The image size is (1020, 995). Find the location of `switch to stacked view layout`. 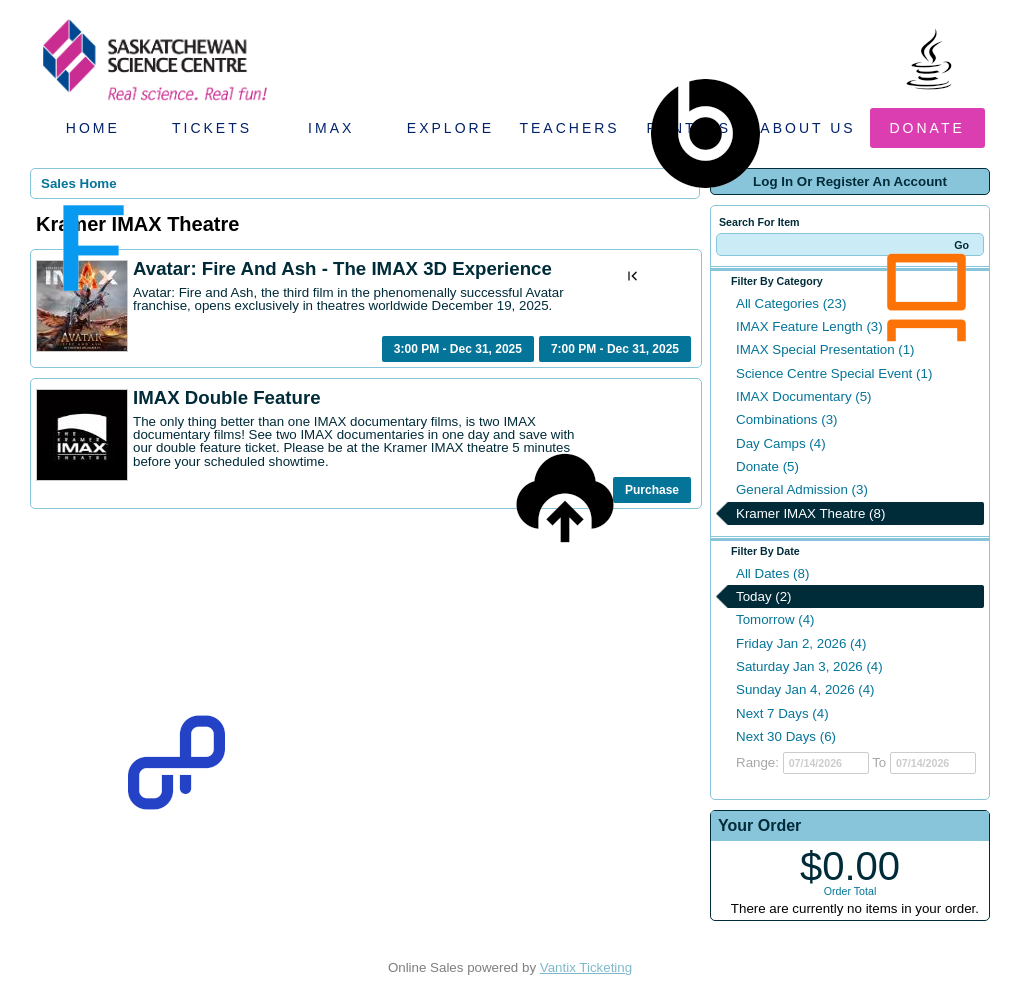

switch to stacked view layout is located at coordinates (926, 297).